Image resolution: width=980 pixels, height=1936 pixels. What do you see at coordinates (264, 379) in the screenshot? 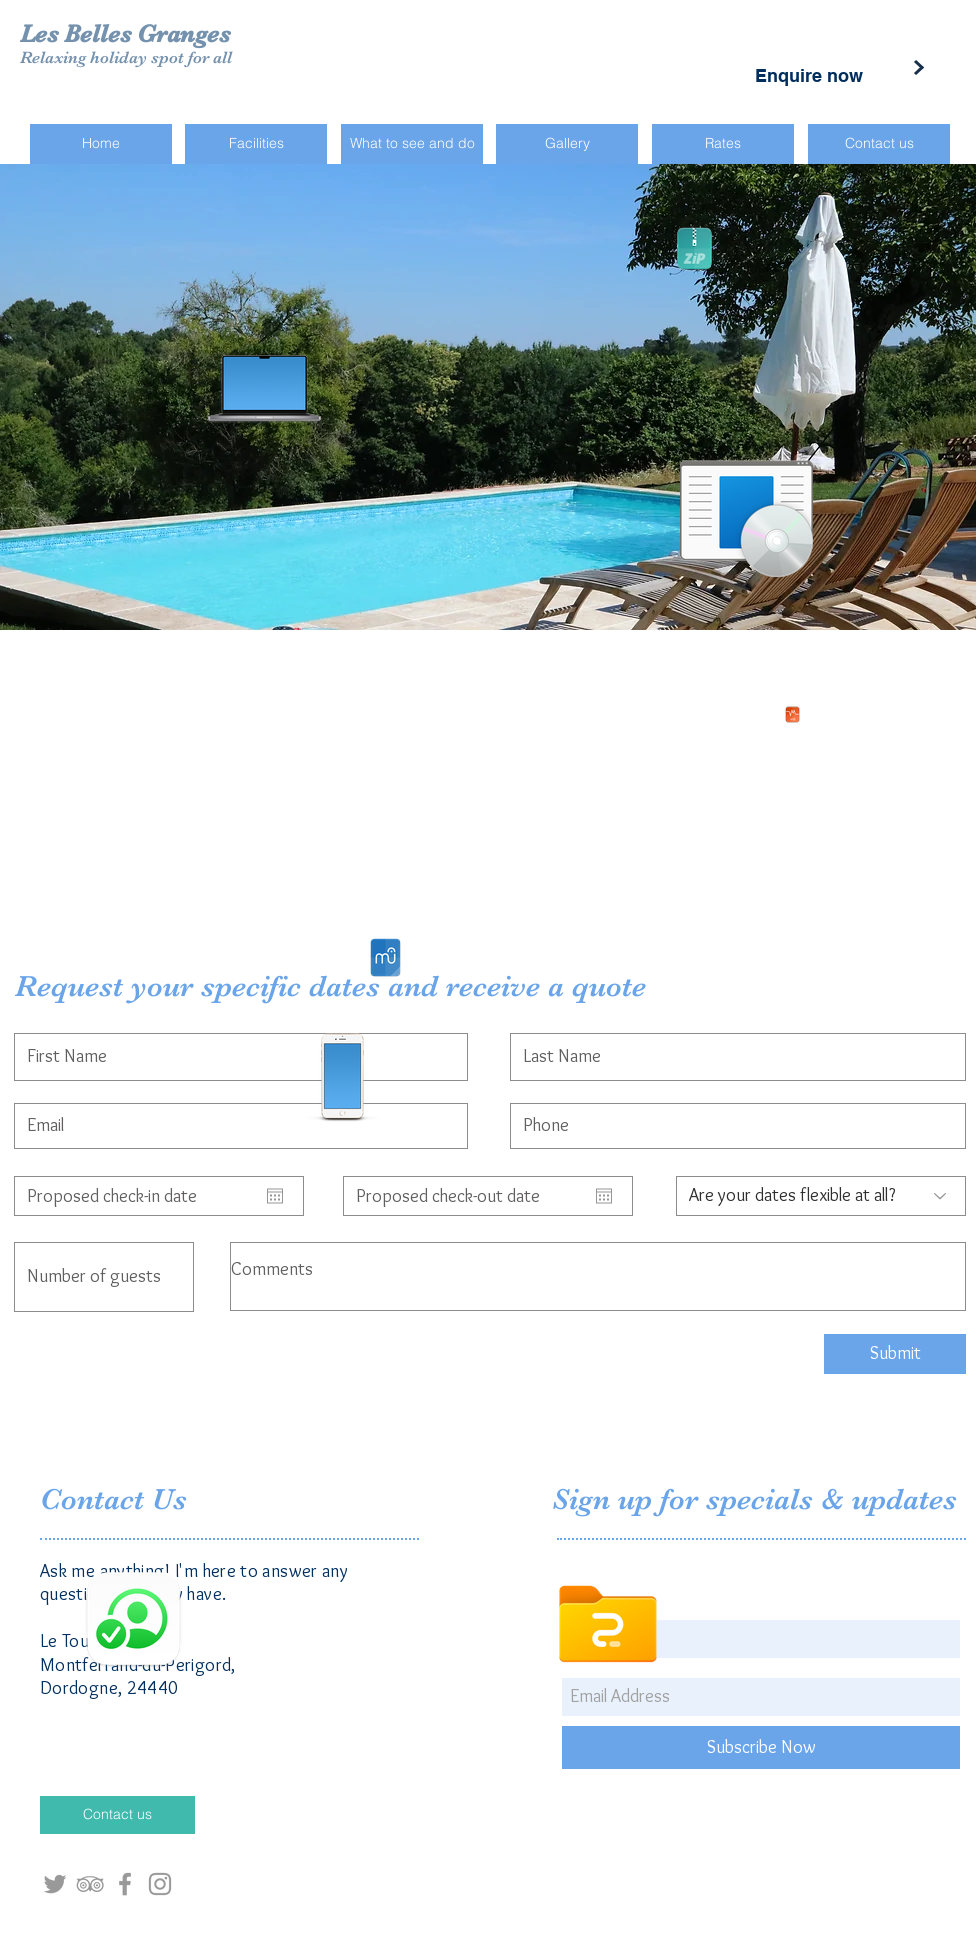
I see `represents this macbook pro device in system settings` at bounding box center [264, 379].